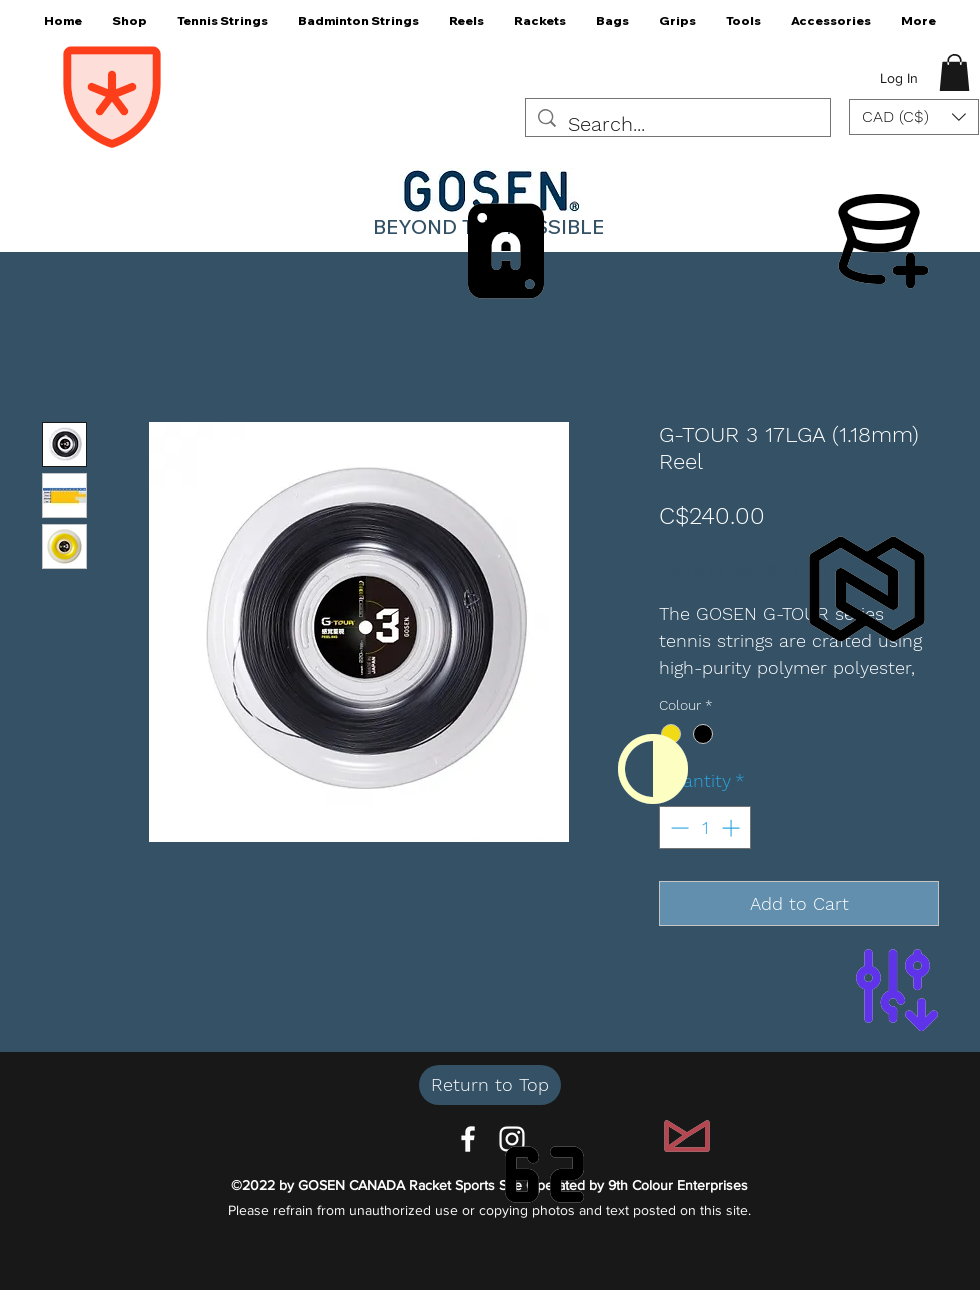  Describe the element at coordinates (867, 589) in the screenshot. I see `nexo cryptocurrency platform logo` at that location.